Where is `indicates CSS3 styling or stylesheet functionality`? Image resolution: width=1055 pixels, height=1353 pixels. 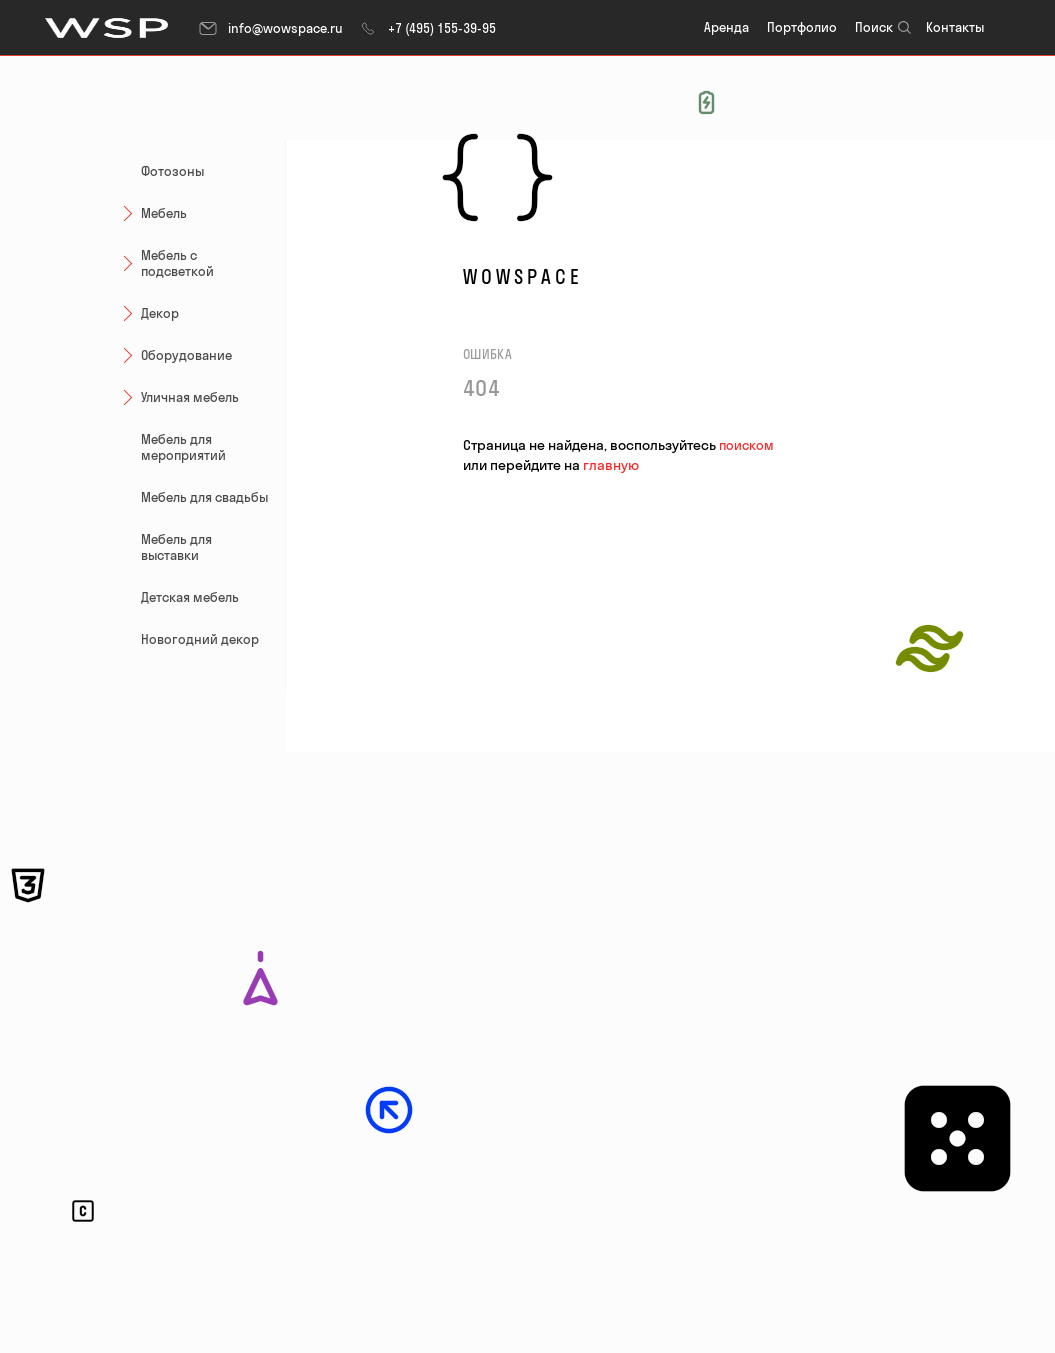 indicates CSS3 styling or stylesheet functionality is located at coordinates (28, 885).